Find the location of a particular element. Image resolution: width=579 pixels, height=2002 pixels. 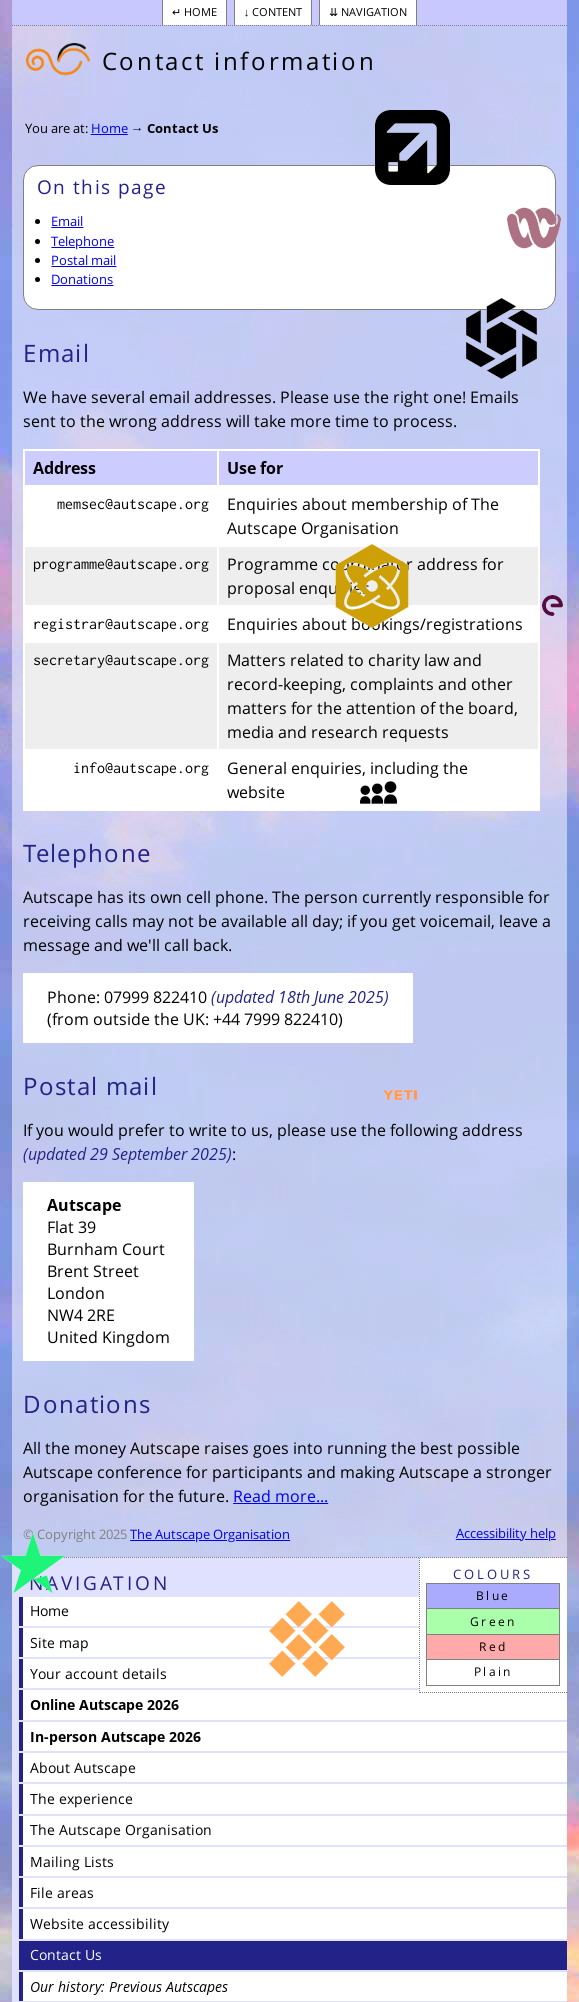

preact javascript library logo is located at coordinates (372, 586).